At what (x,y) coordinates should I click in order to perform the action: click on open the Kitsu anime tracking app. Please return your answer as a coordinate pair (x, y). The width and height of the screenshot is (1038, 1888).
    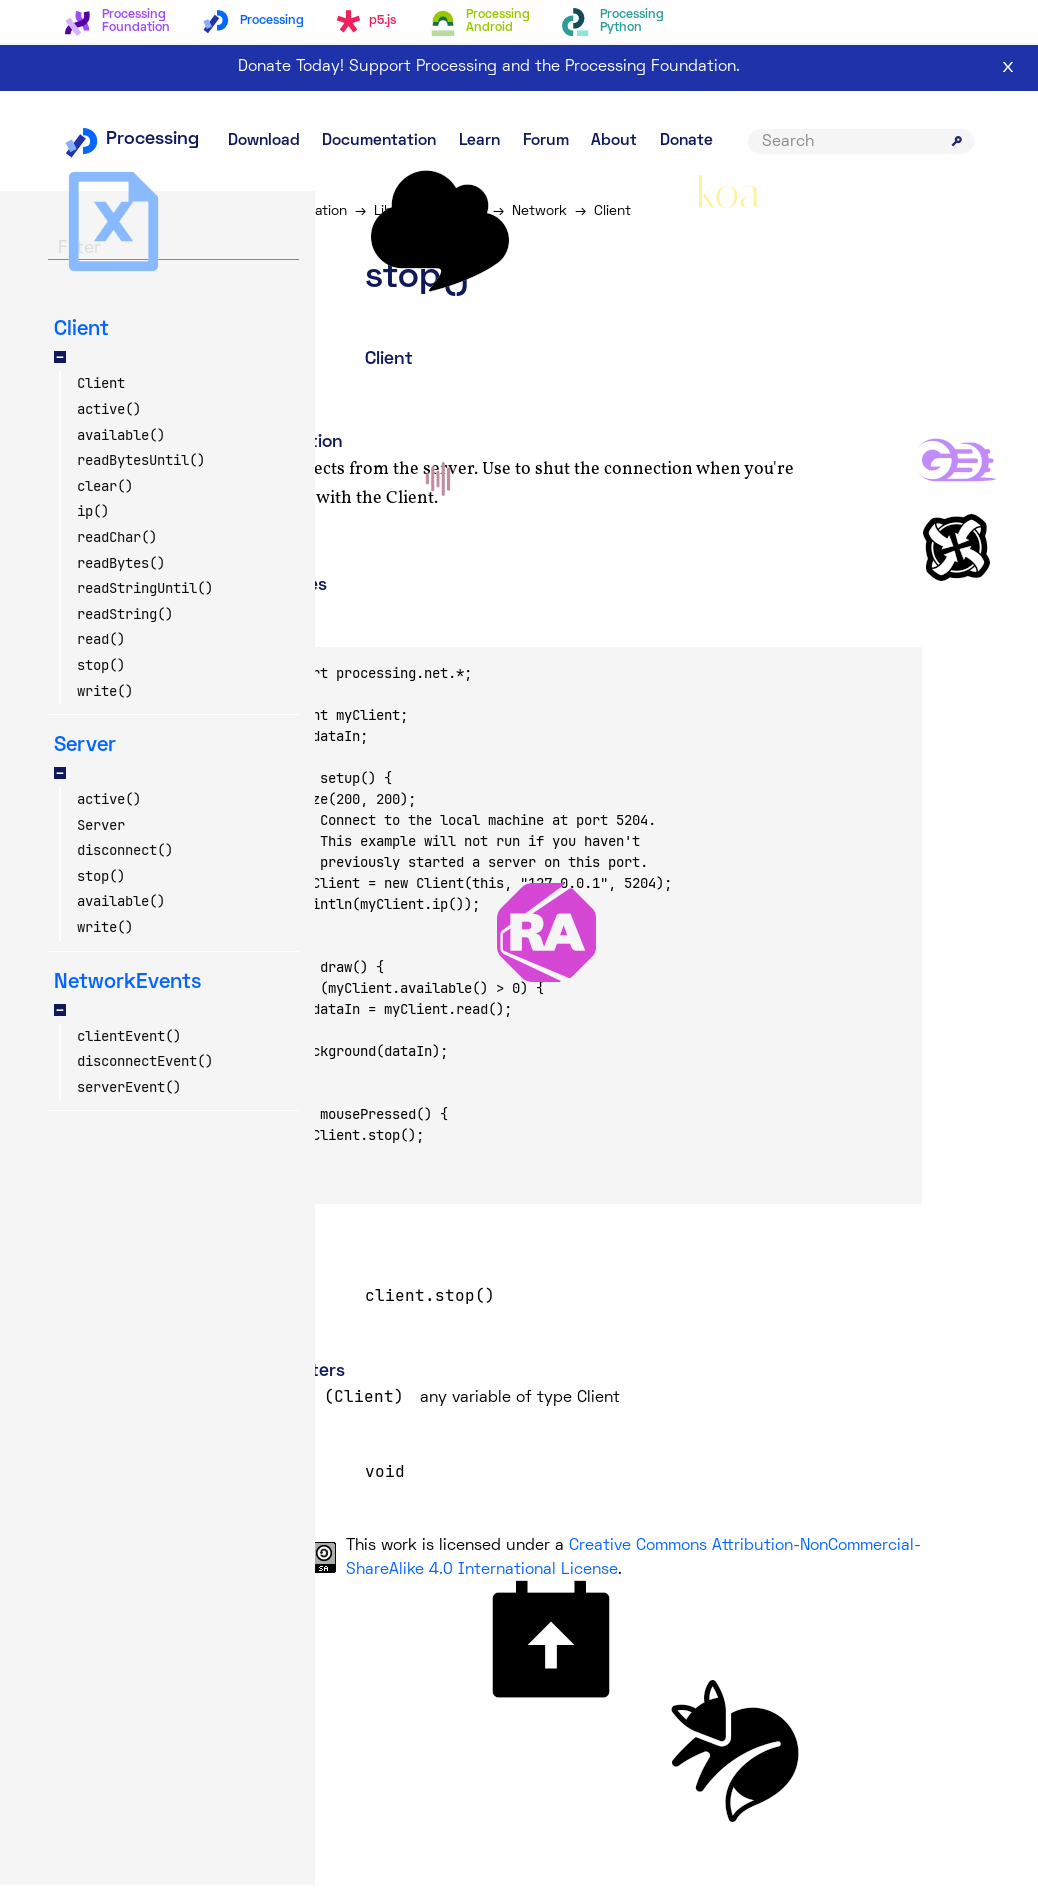
    Looking at the image, I should click on (735, 1751).